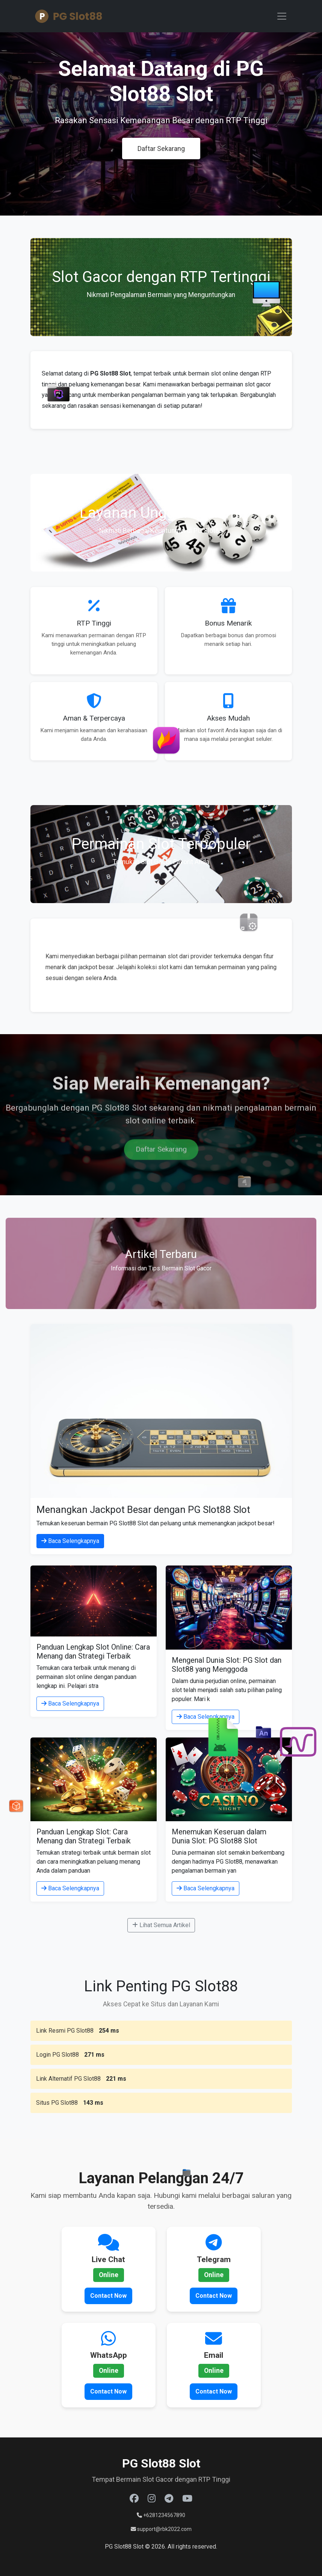  I want to click on open flameshot screenshot tool, so click(166, 740).